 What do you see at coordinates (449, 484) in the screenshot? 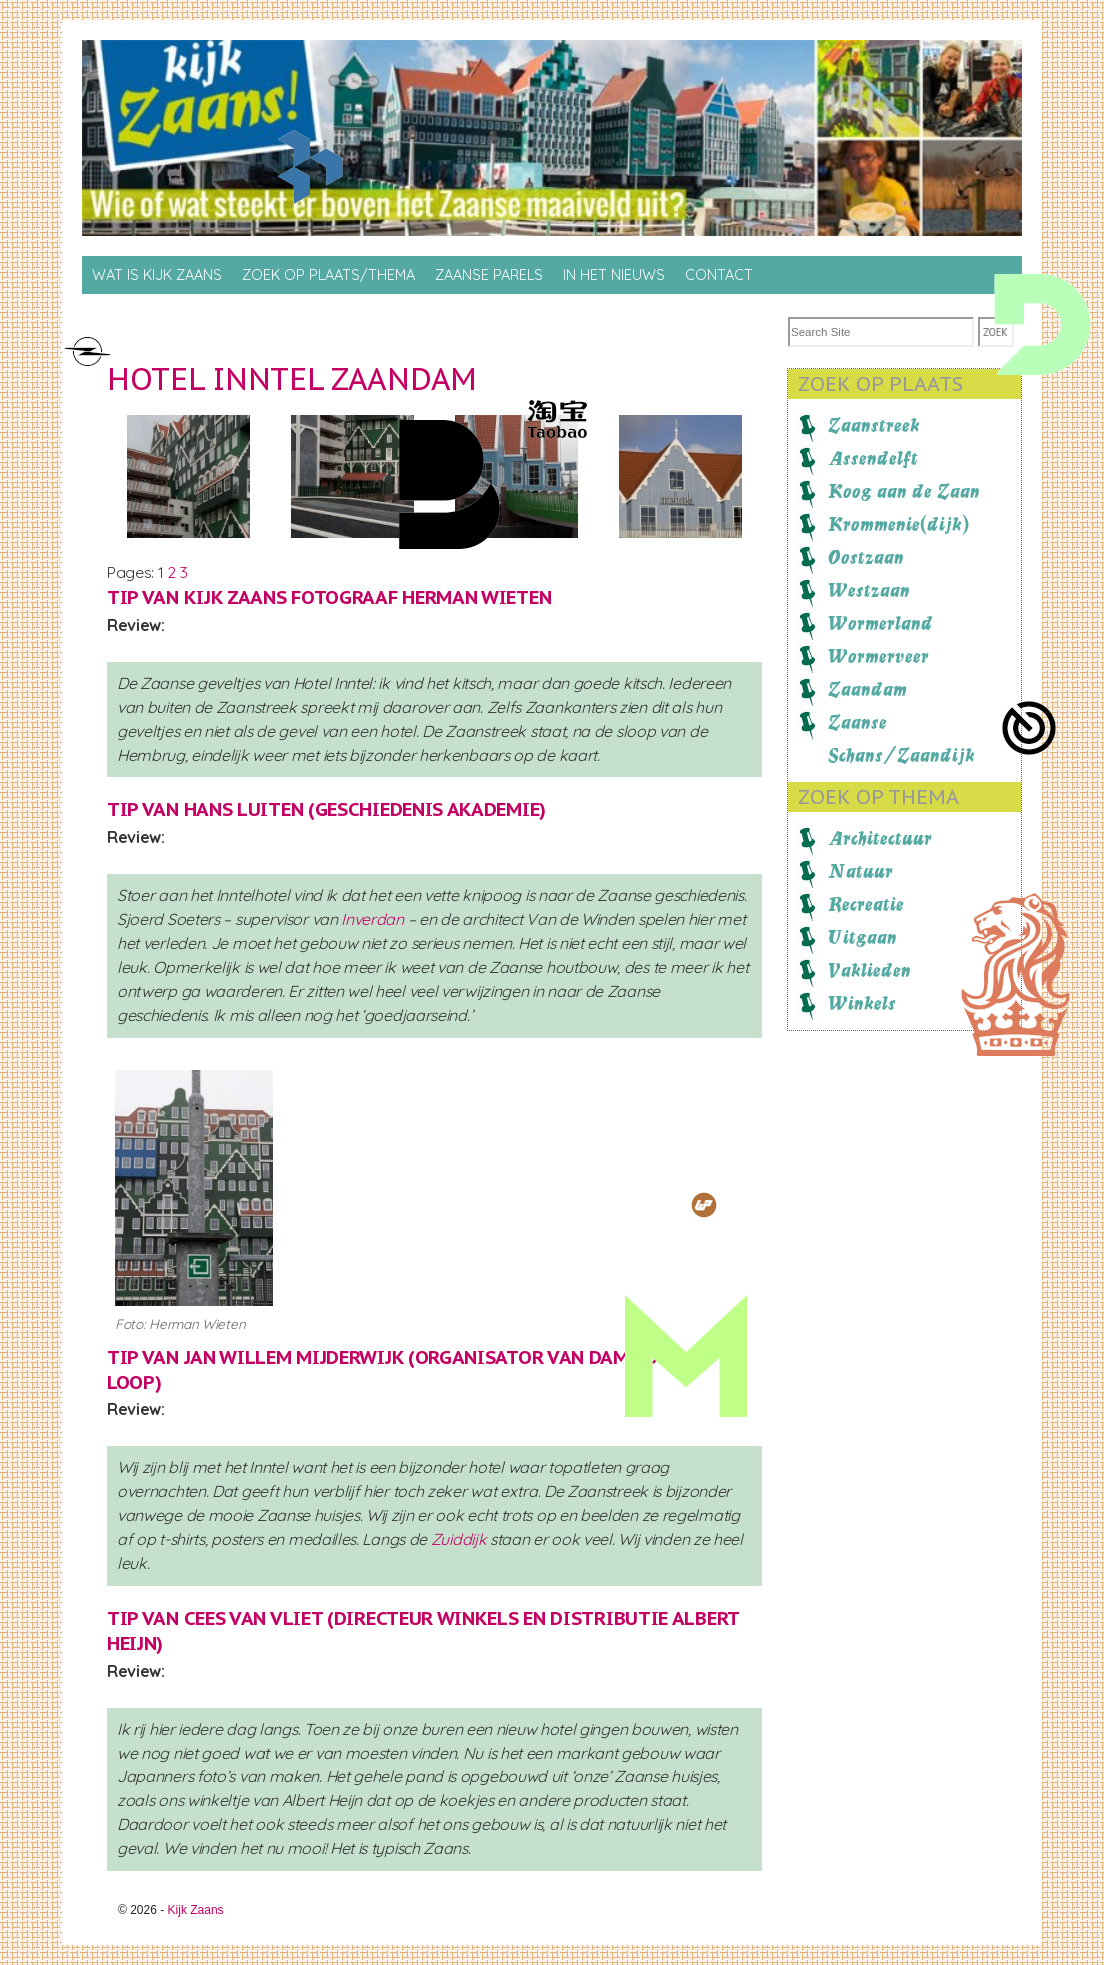
I see `open the Beats audio app` at bounding box center [449, 484].